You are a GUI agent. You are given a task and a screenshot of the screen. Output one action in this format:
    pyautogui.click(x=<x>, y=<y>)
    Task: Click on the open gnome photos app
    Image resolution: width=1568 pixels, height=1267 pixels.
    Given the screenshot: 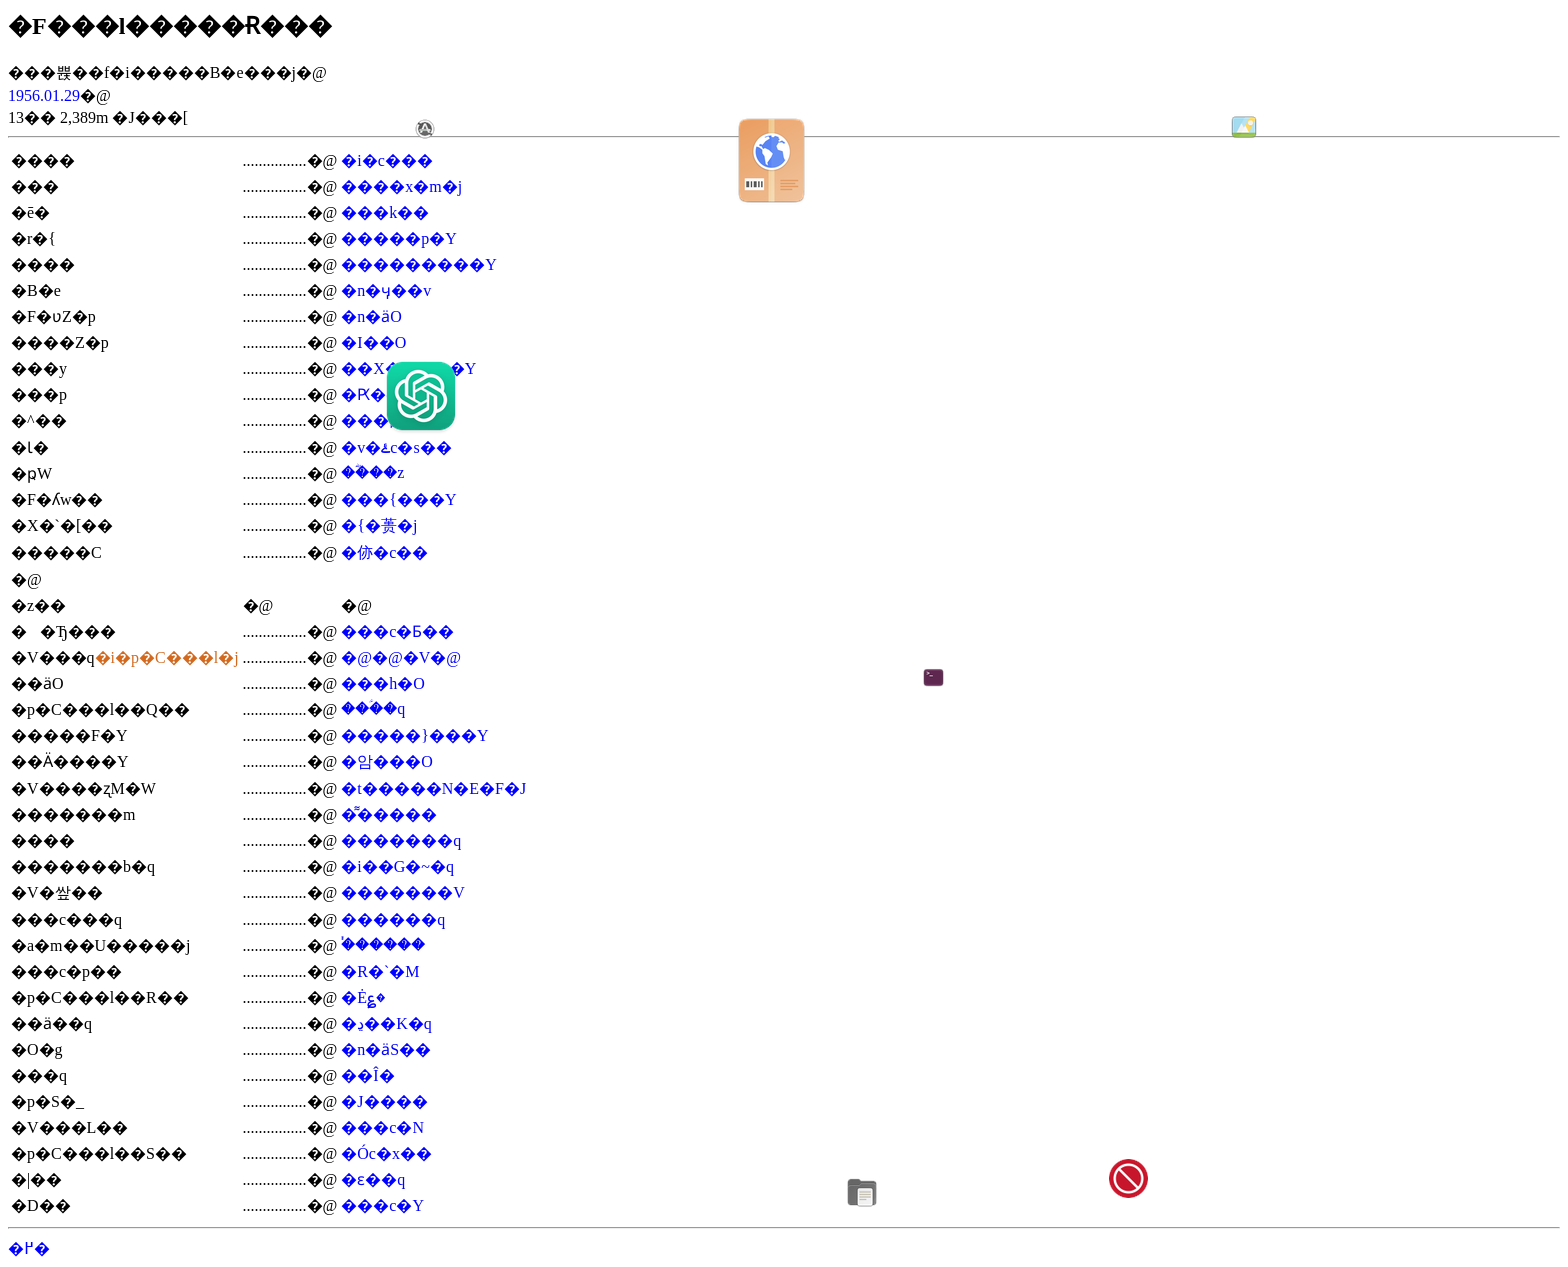 What is the action you would take?
    pyautogui.click(x=1244, y=127)
    